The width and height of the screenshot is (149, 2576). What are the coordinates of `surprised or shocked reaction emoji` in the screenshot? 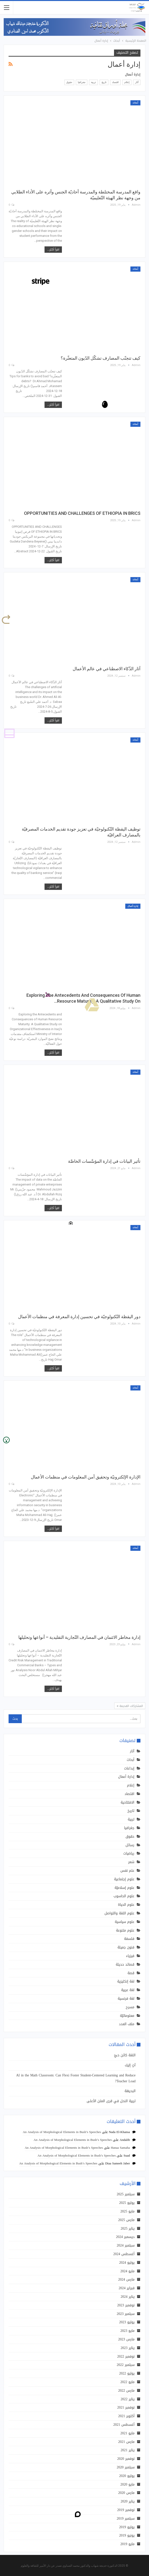 It's located at (6, 1440).